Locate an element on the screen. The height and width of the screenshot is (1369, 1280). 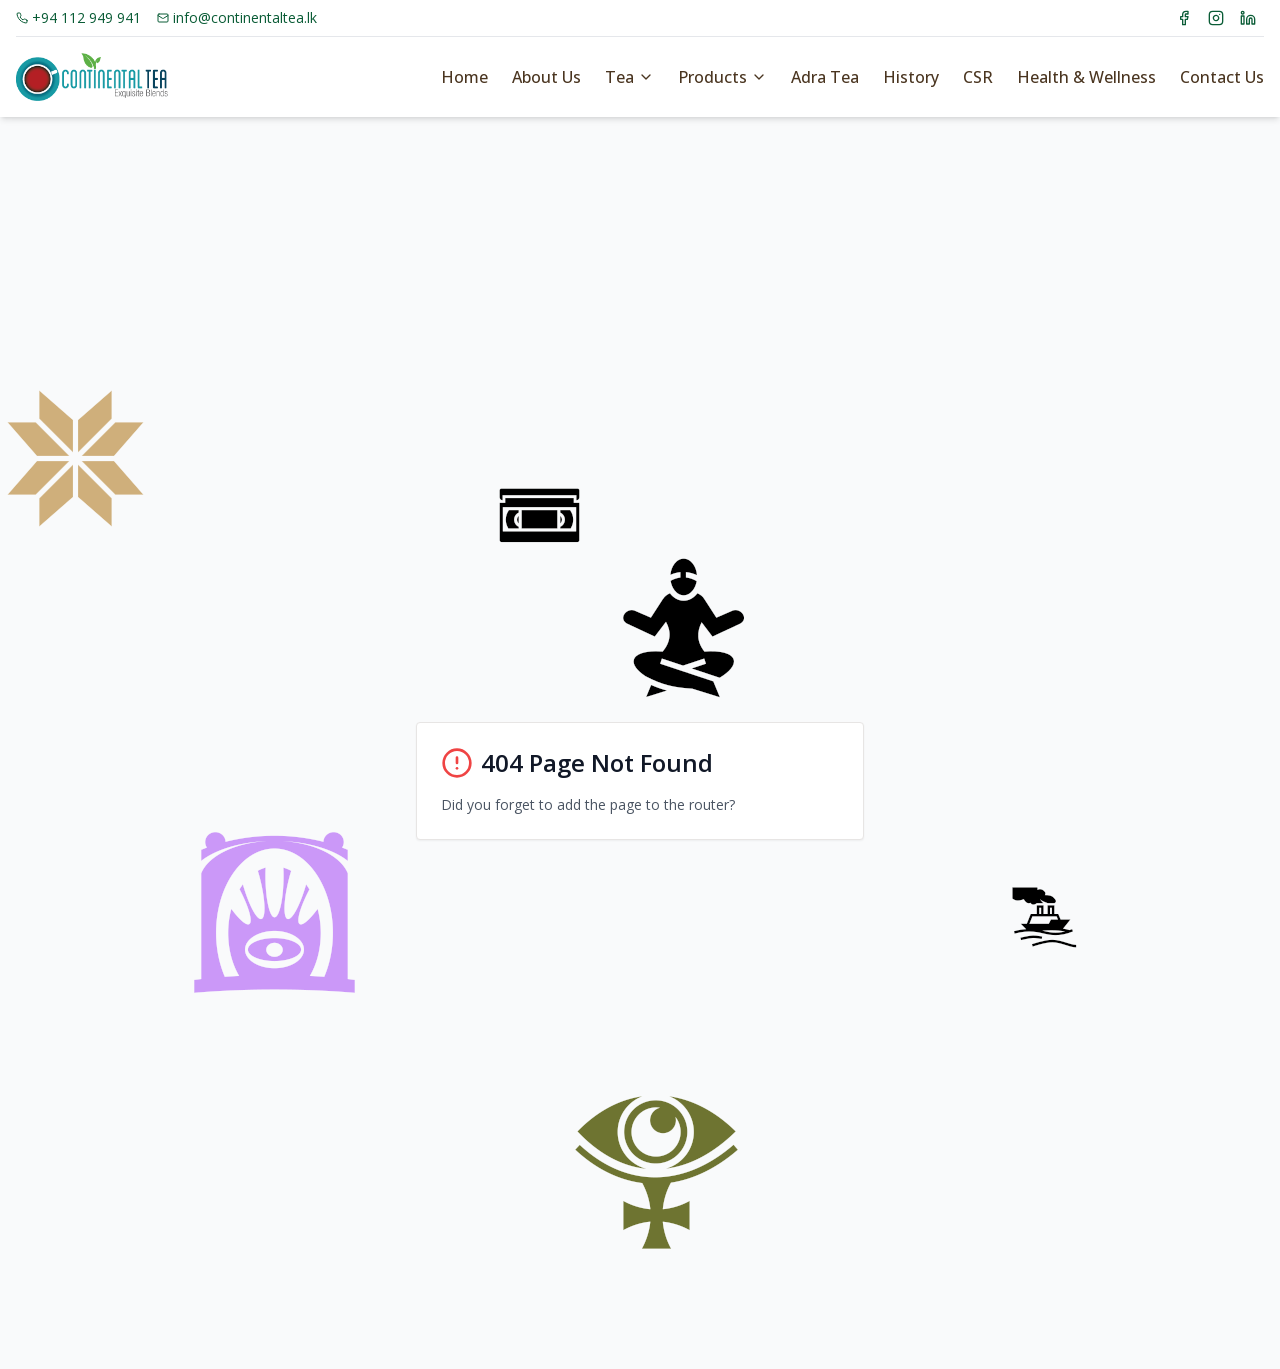
decorative tile pattern from azul board game is located at coordinates (75, 458).